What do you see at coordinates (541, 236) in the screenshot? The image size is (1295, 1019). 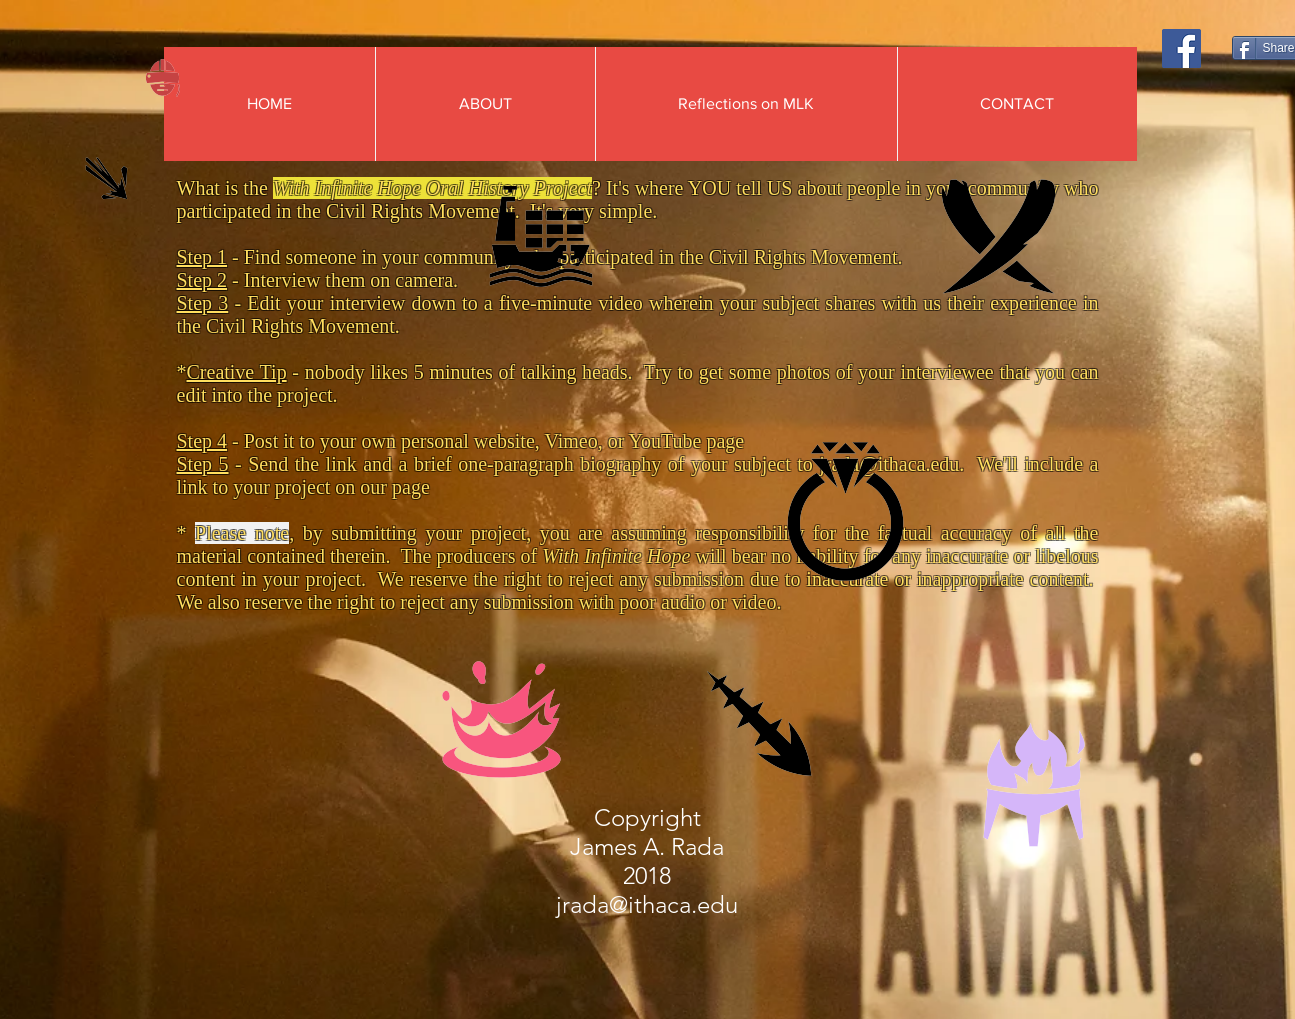 I see `view shipping or freight status` at bounding box center [541, 236].